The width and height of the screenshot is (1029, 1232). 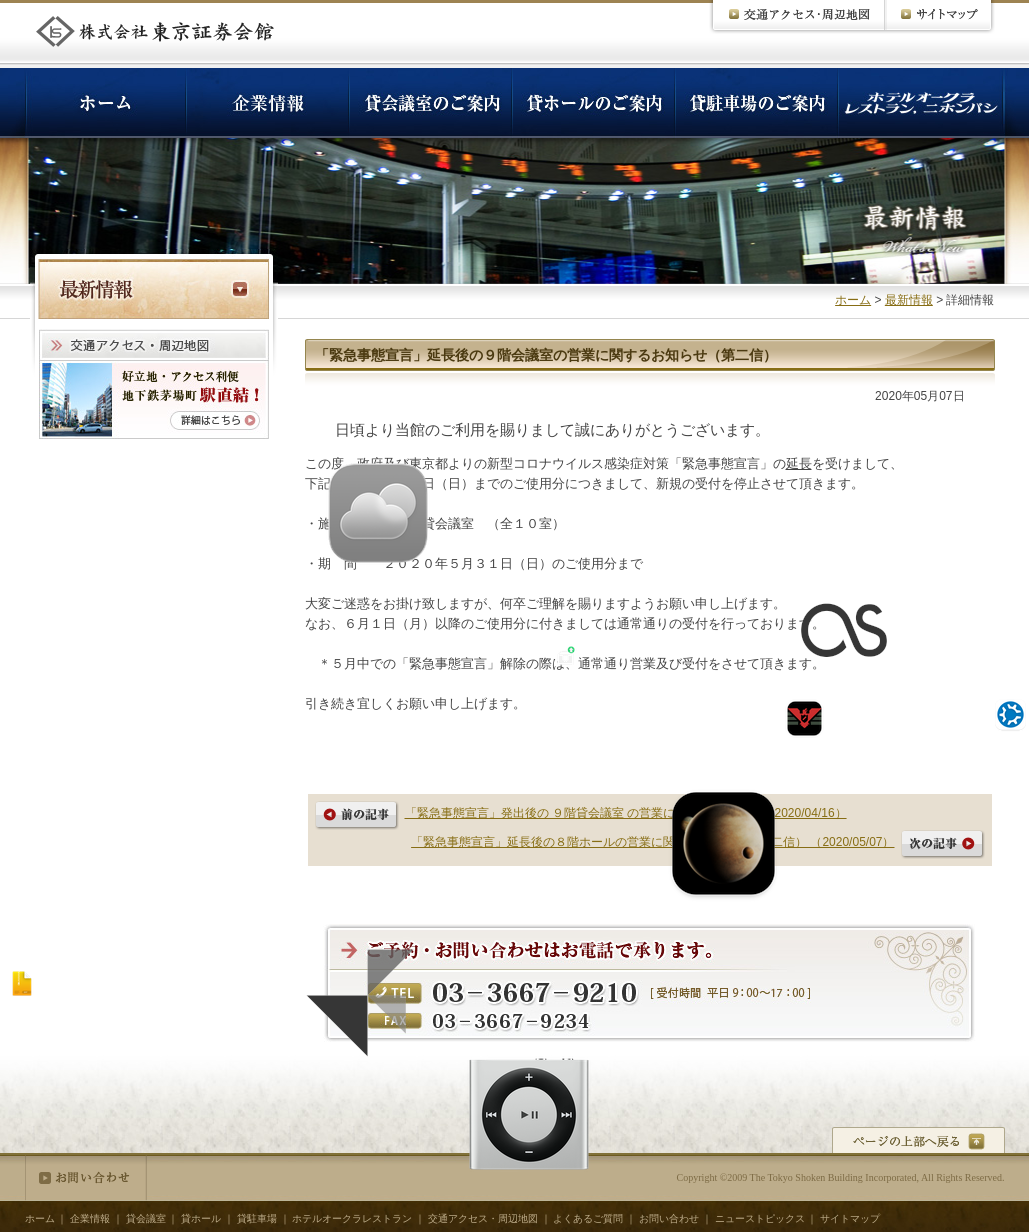 What do you see at coordinates (723, 843) in the screenshot?
I see `launch OpenRA Dune 2000 game` at bounding box center [723, 843].